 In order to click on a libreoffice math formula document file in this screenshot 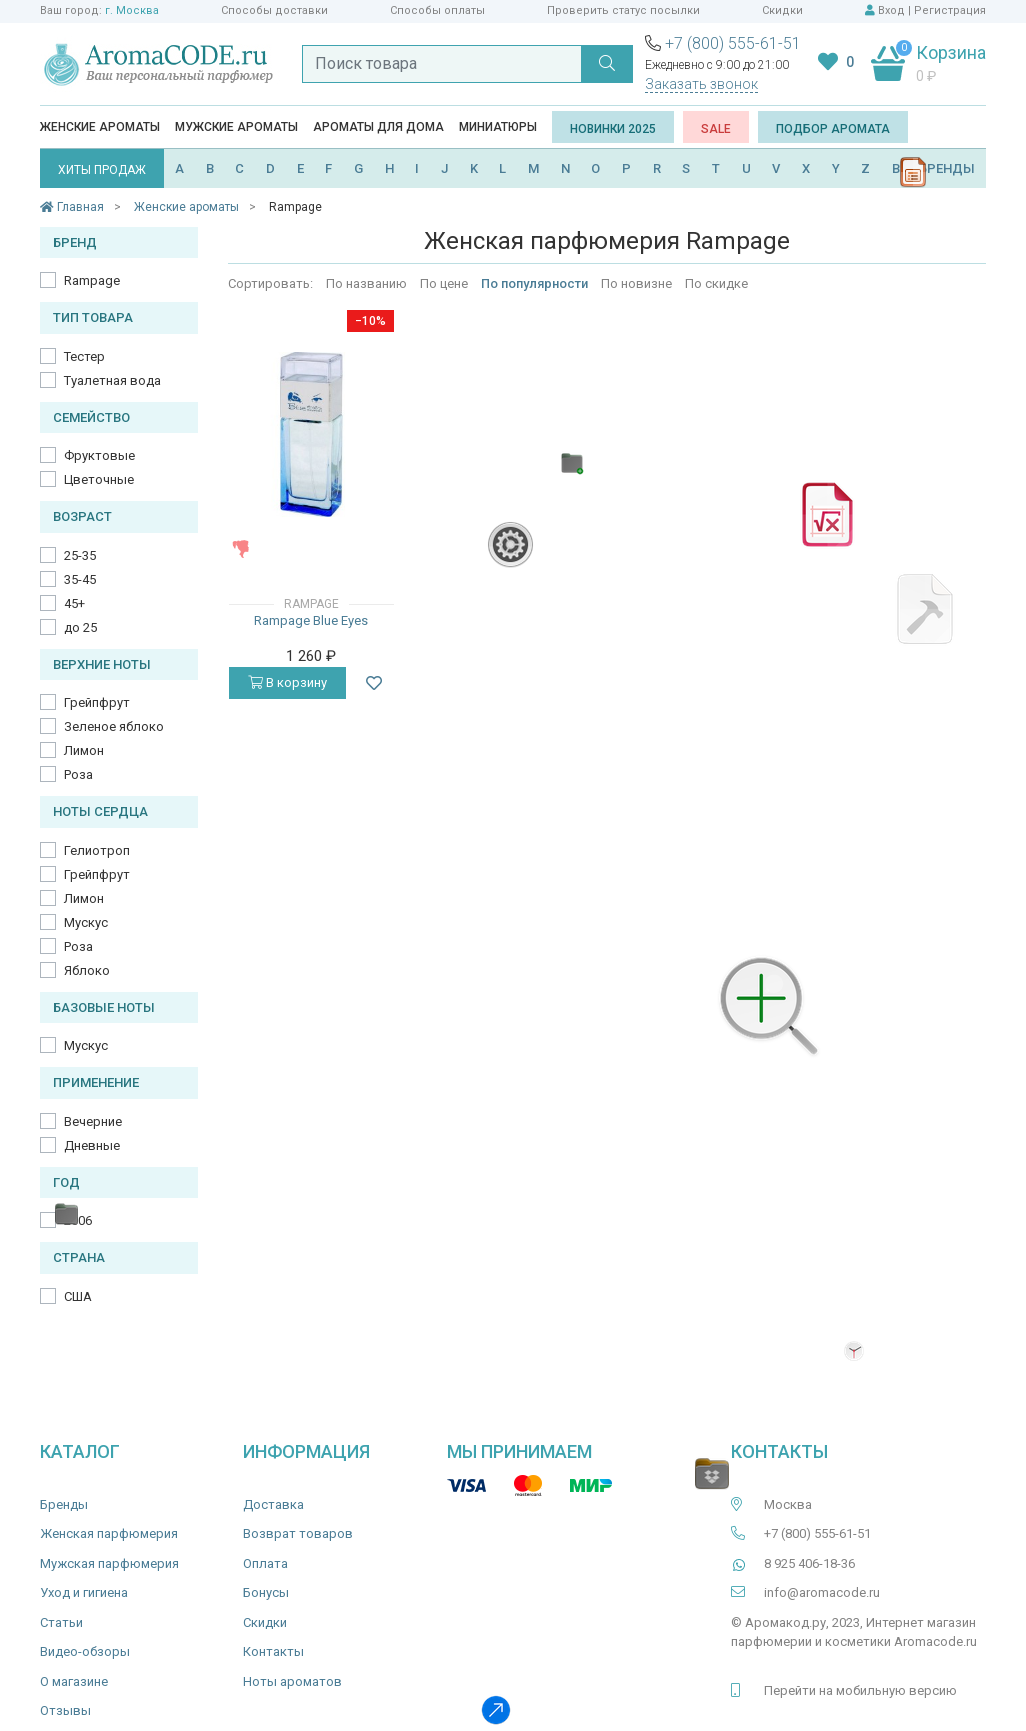, I will do `click(827, 514)`.